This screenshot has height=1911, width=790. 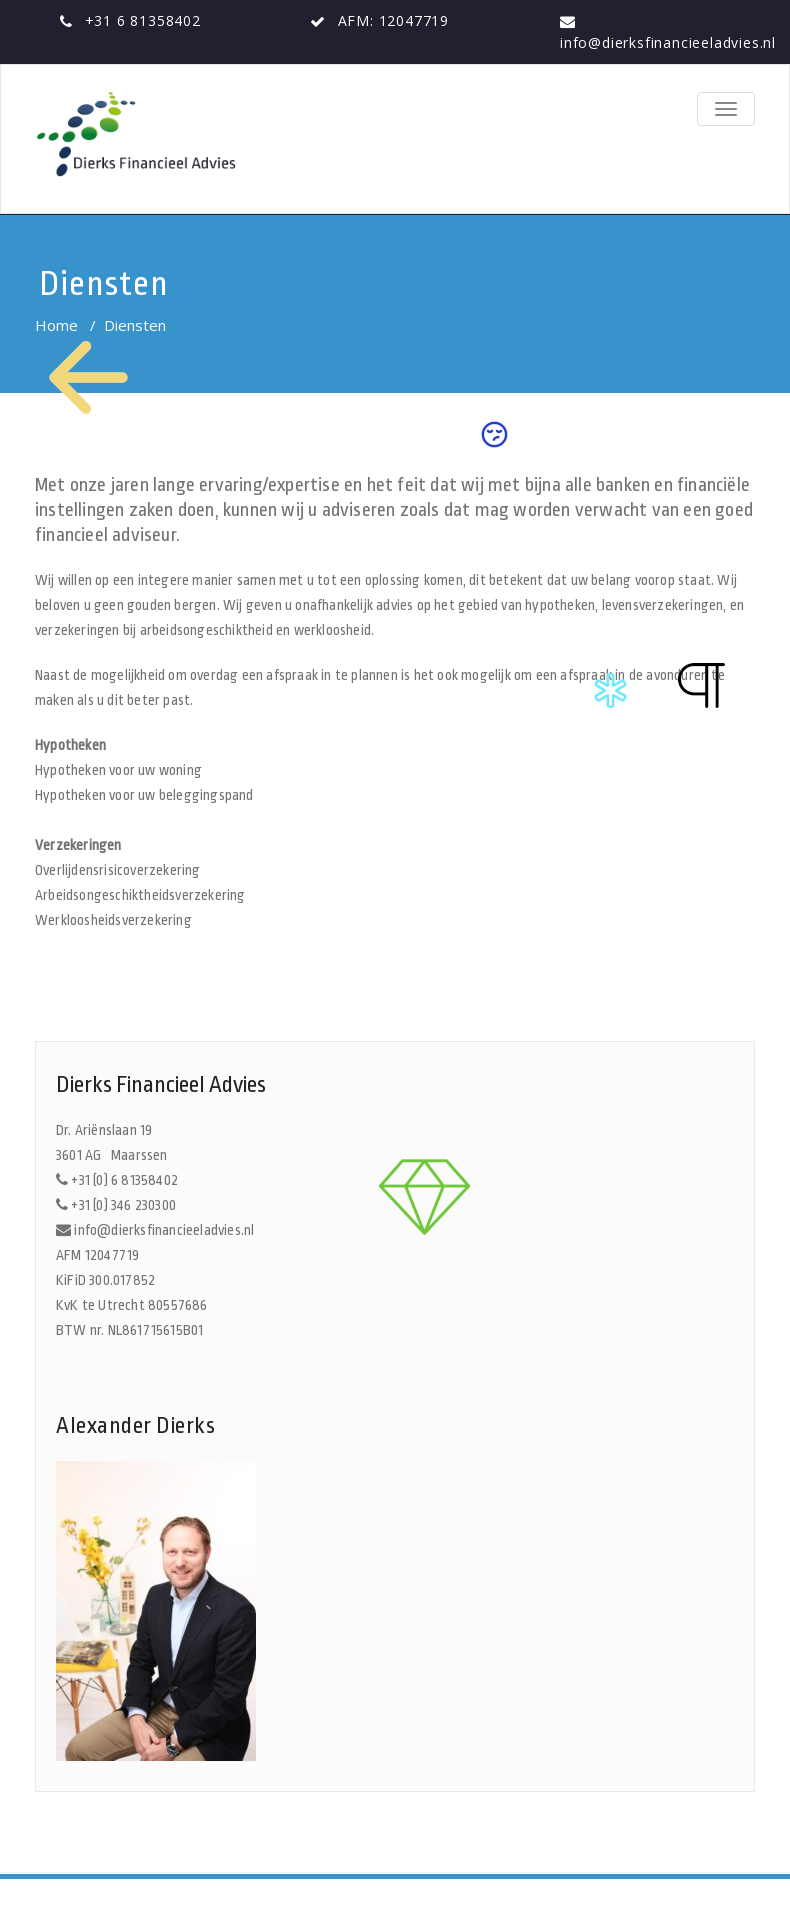 What do you see at coordinates (702, 685) in the screenshot?
I see `toggle paragraph formatting` at bounding box center [702, 685].